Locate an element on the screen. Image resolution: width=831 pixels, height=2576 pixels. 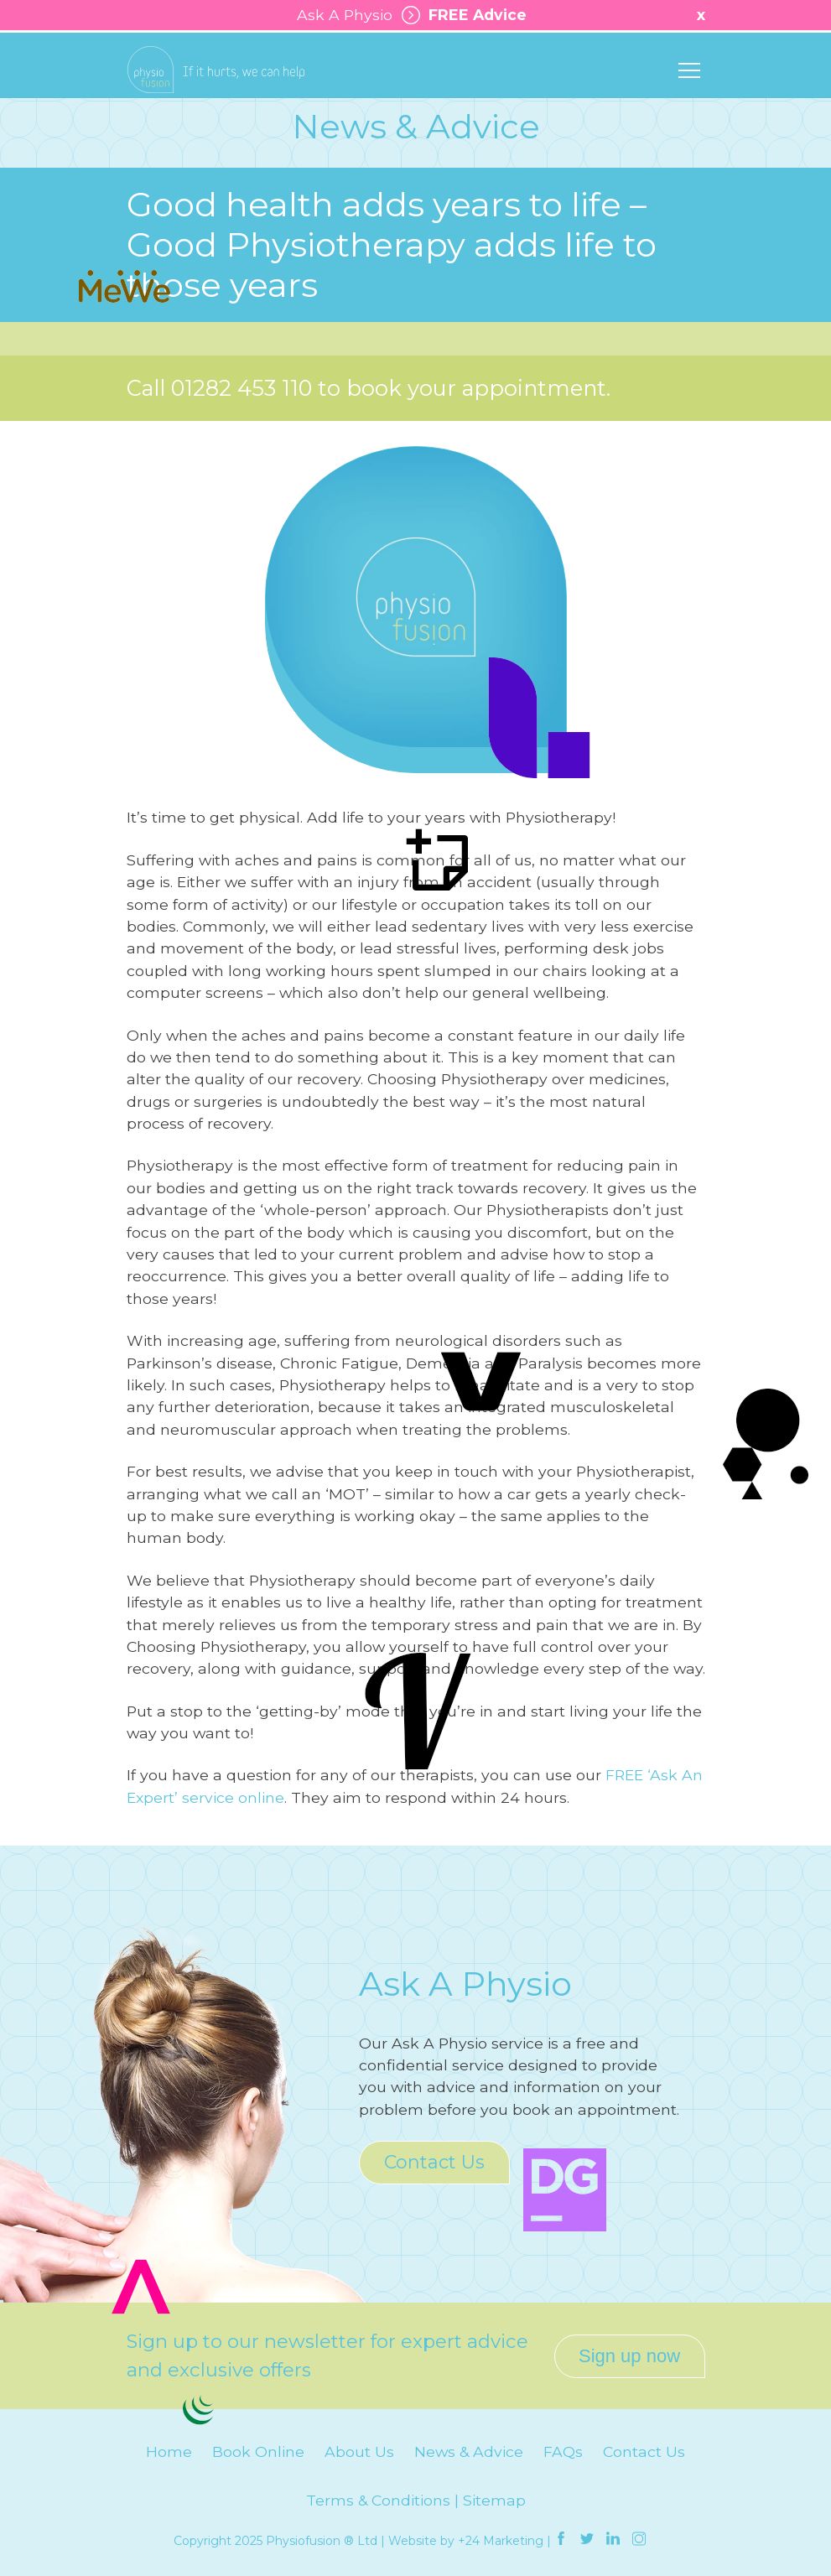
open datagrip database IDE is located at coordinates (564, 2189).